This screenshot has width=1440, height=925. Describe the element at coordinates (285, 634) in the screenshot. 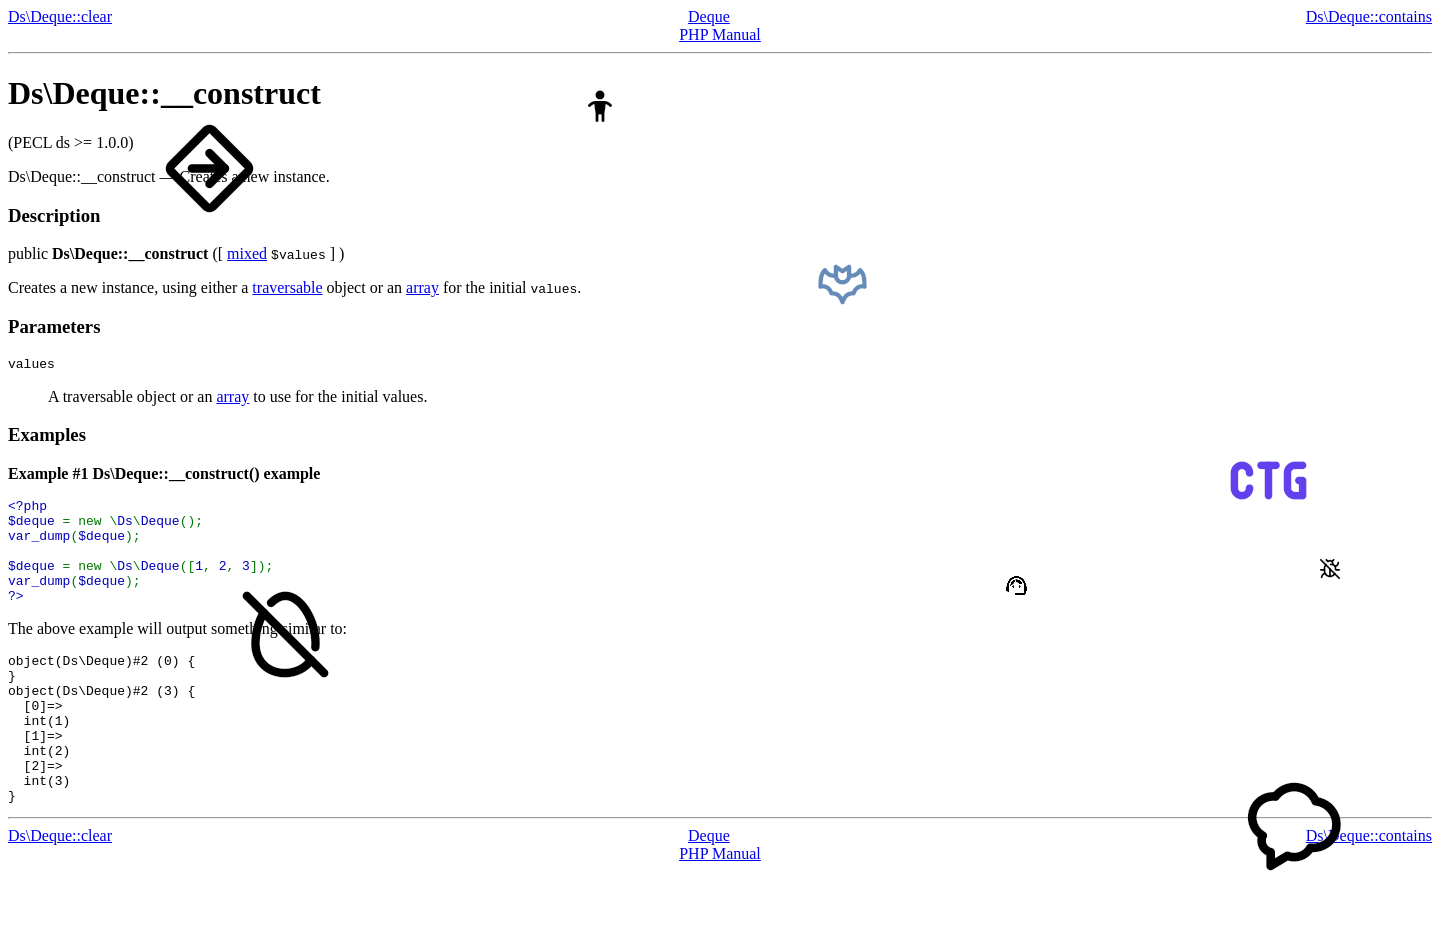

I see `indicates egg-free or no eggs` at that location.